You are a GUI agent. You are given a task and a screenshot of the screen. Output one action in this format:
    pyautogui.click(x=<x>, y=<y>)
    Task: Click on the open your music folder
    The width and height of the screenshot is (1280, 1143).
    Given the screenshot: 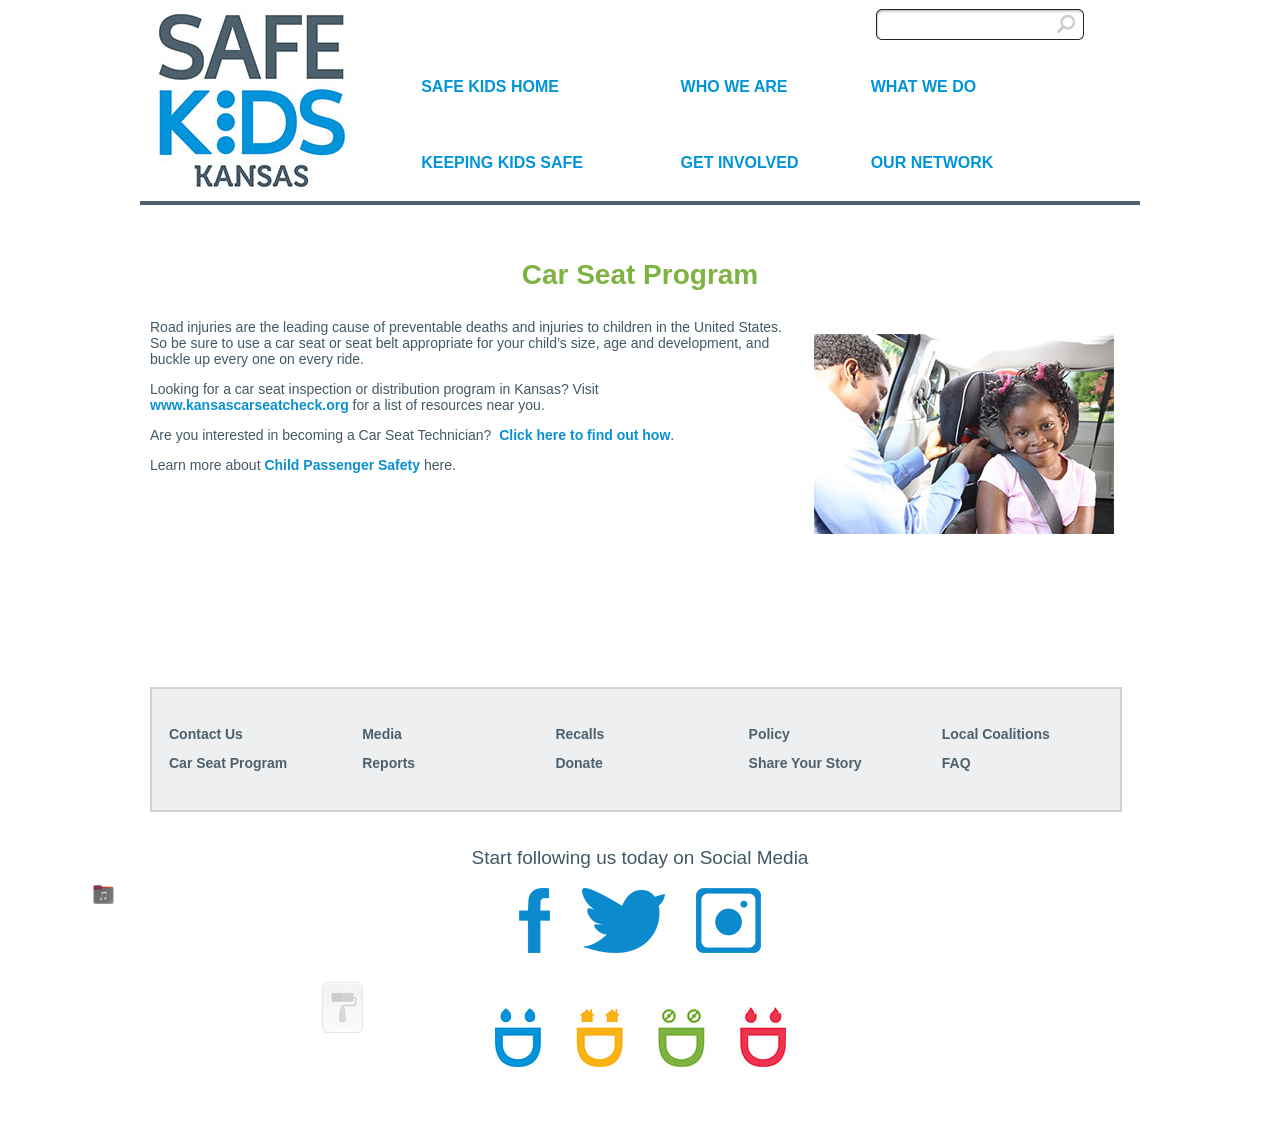 What is the action you would take?
    pyautogui.click(x=103, y=894)
    